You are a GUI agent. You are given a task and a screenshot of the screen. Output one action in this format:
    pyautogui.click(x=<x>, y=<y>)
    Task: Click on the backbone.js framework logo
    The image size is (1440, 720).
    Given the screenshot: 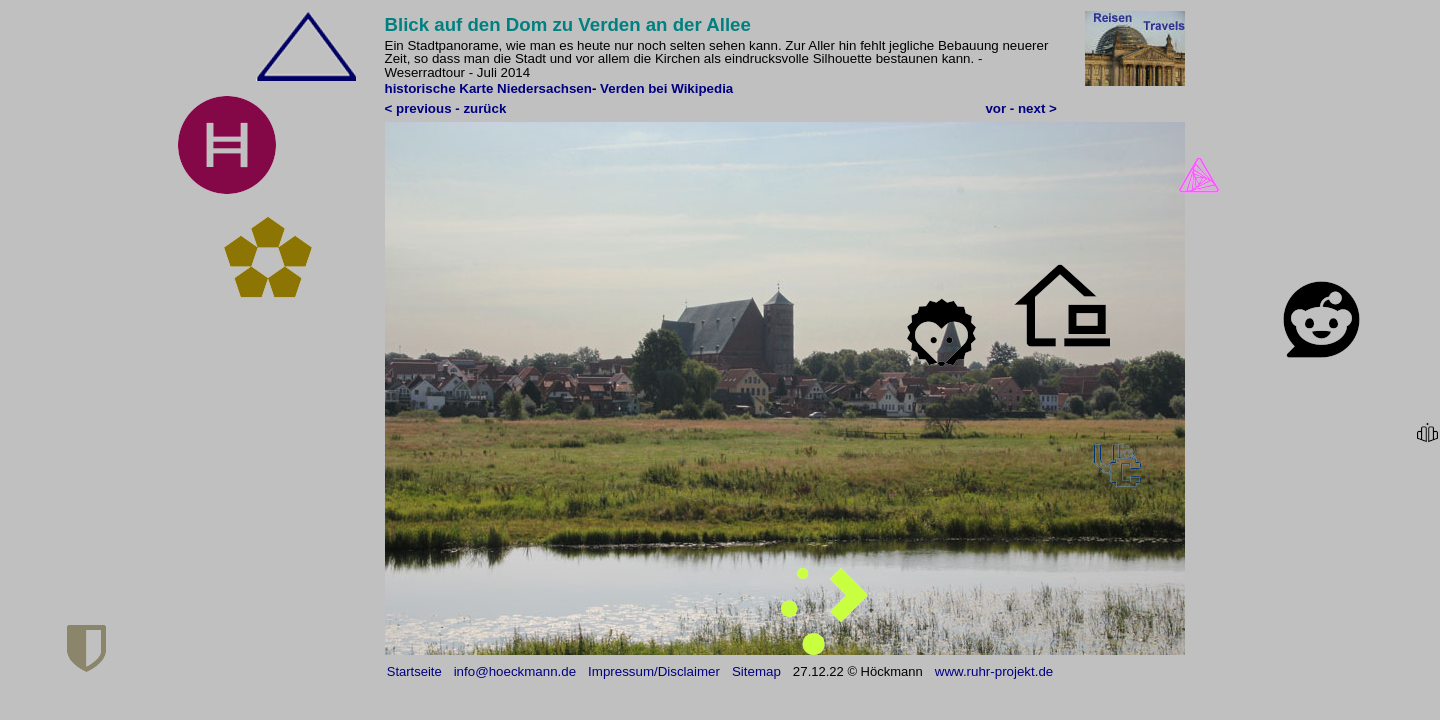 What is the action you would take?
    pyautogui.click(x=1427, y=432)
    